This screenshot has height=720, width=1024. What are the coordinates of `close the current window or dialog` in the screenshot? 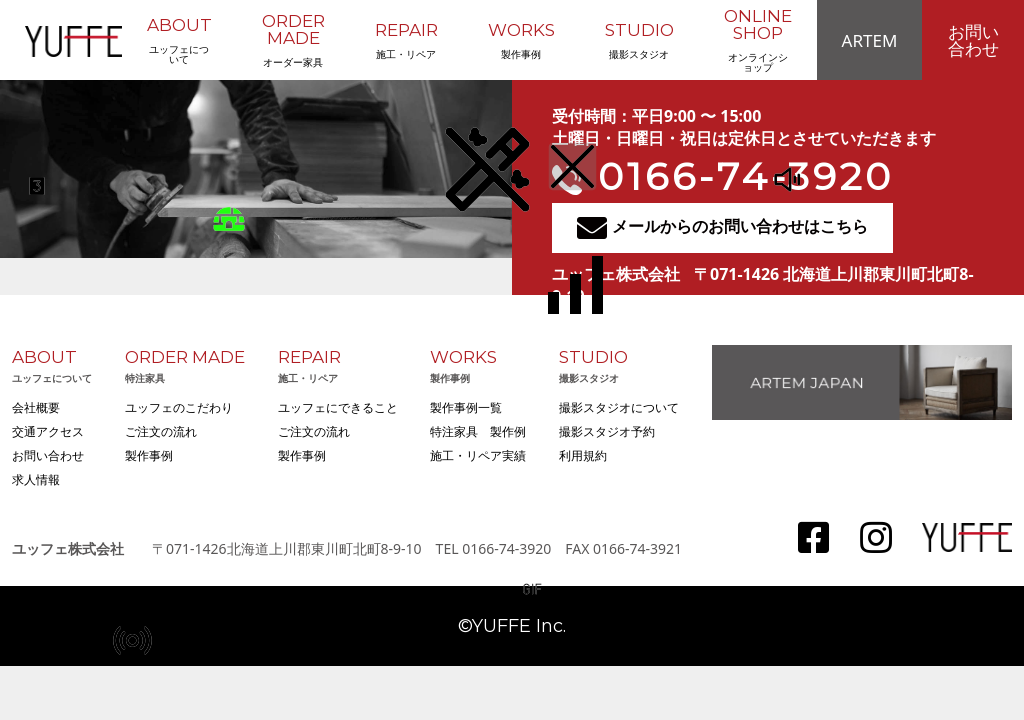 It's located at (572, 166).